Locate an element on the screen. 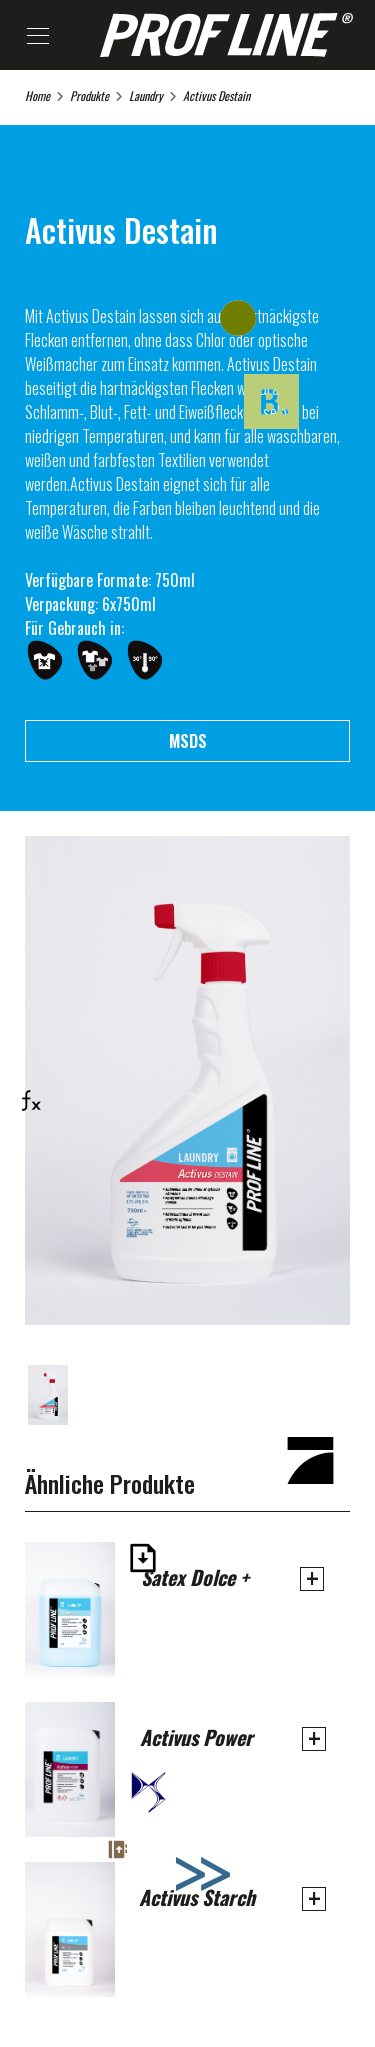  upload contacts from your address book is located at coordinates (116, 1849).